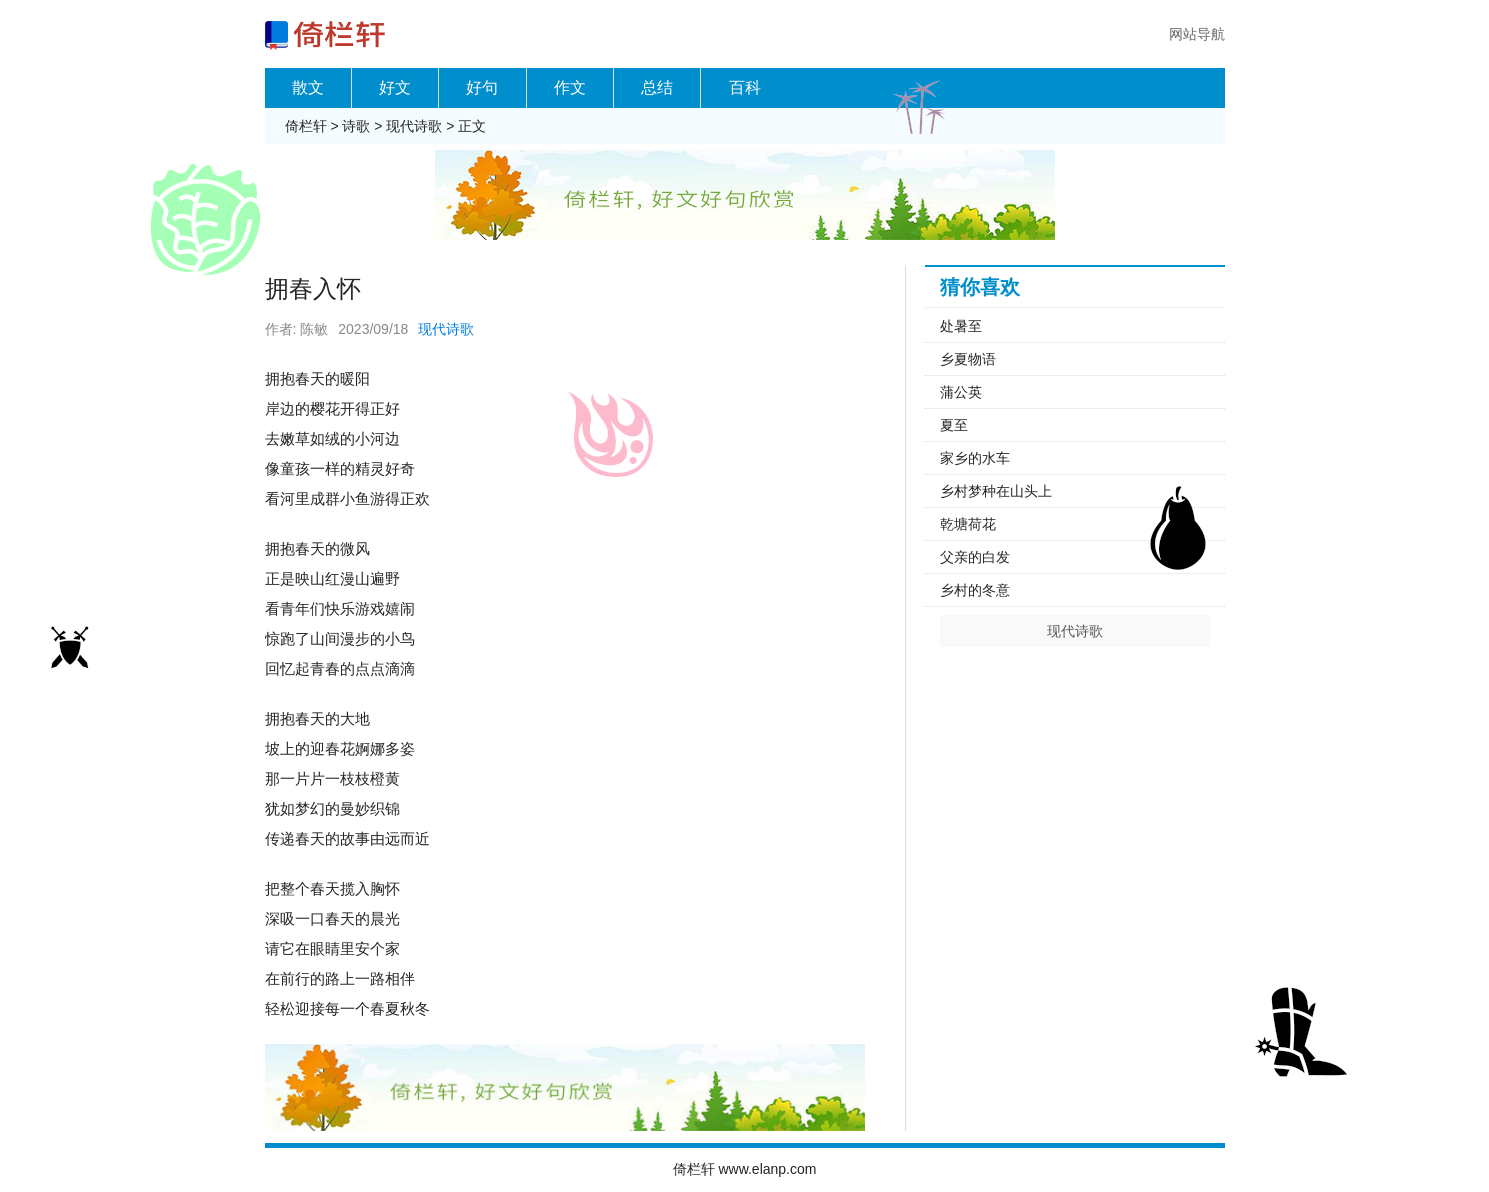 This screenshot has height=1192, width=1489. Describe the element at coordinates (610, 434) in the screenshot. I see `indicates a burning or destroyed document` at that location.